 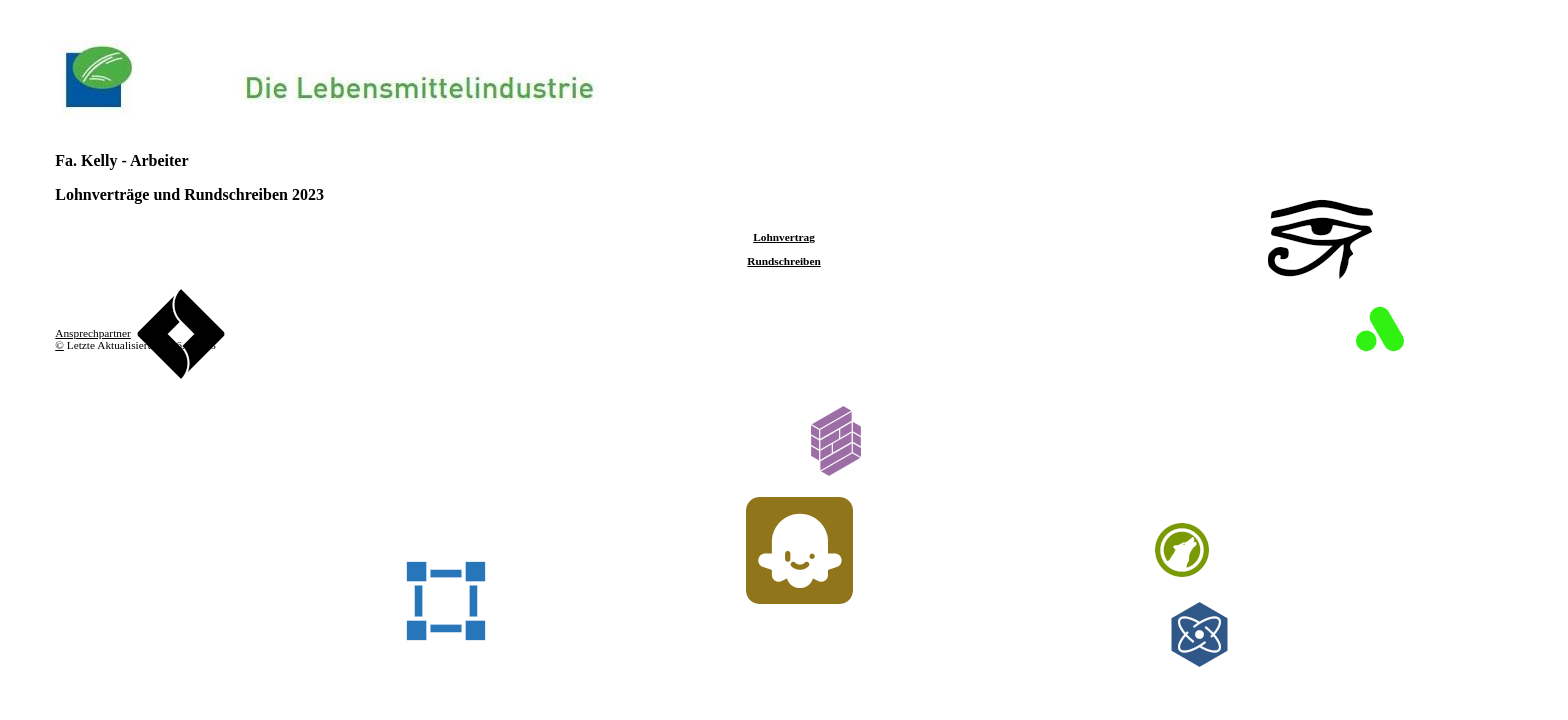 I want to click on analogue brand logo, so click(x=1380, y=329).